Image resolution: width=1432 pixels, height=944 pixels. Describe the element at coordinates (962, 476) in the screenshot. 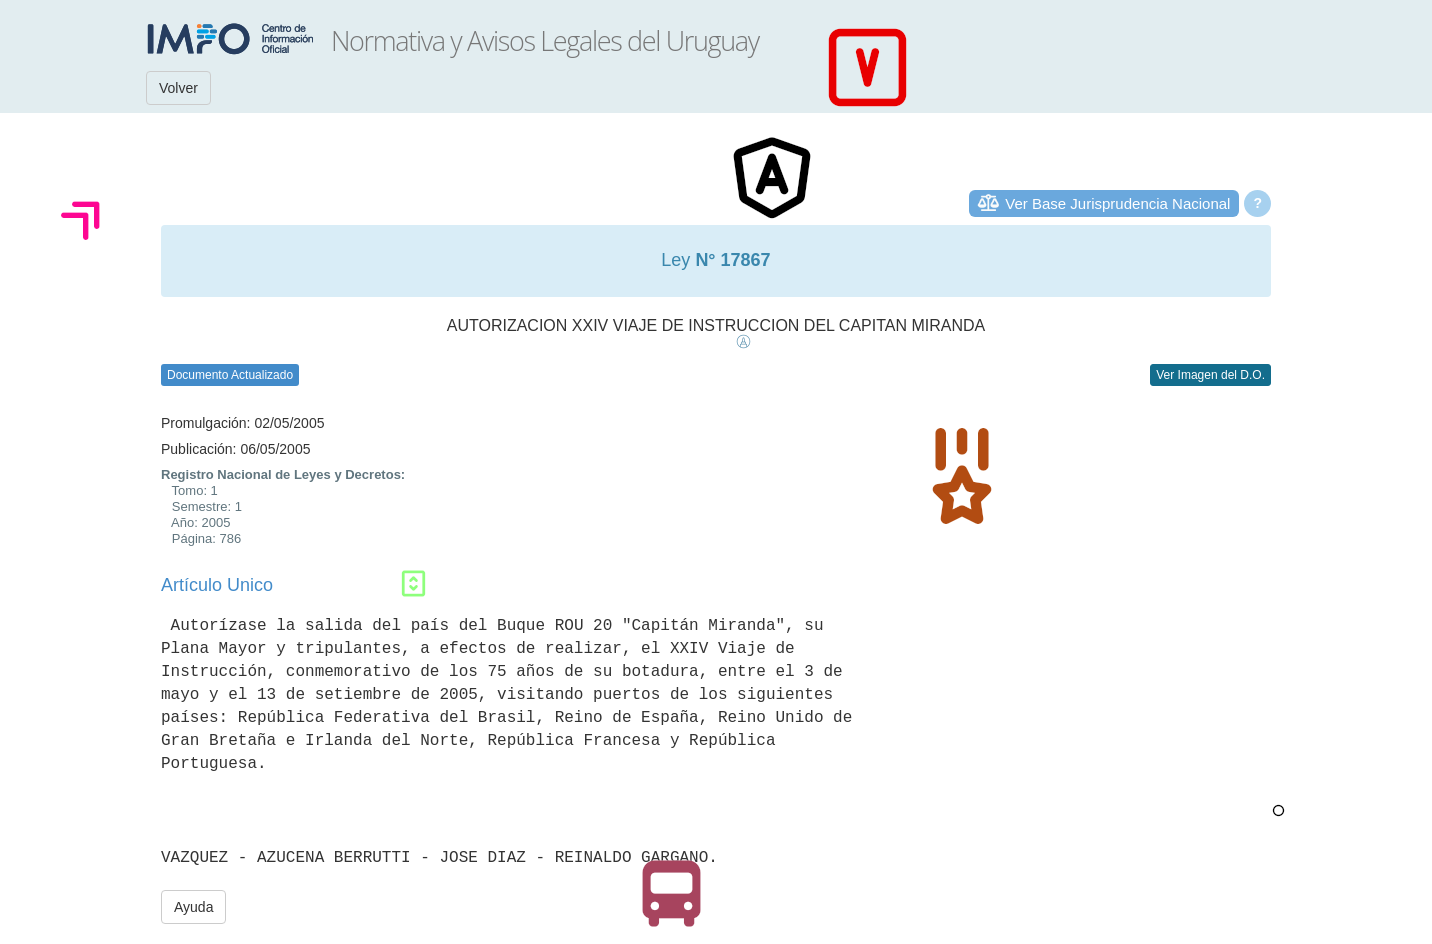

I see `view achievements or awards` at that location.